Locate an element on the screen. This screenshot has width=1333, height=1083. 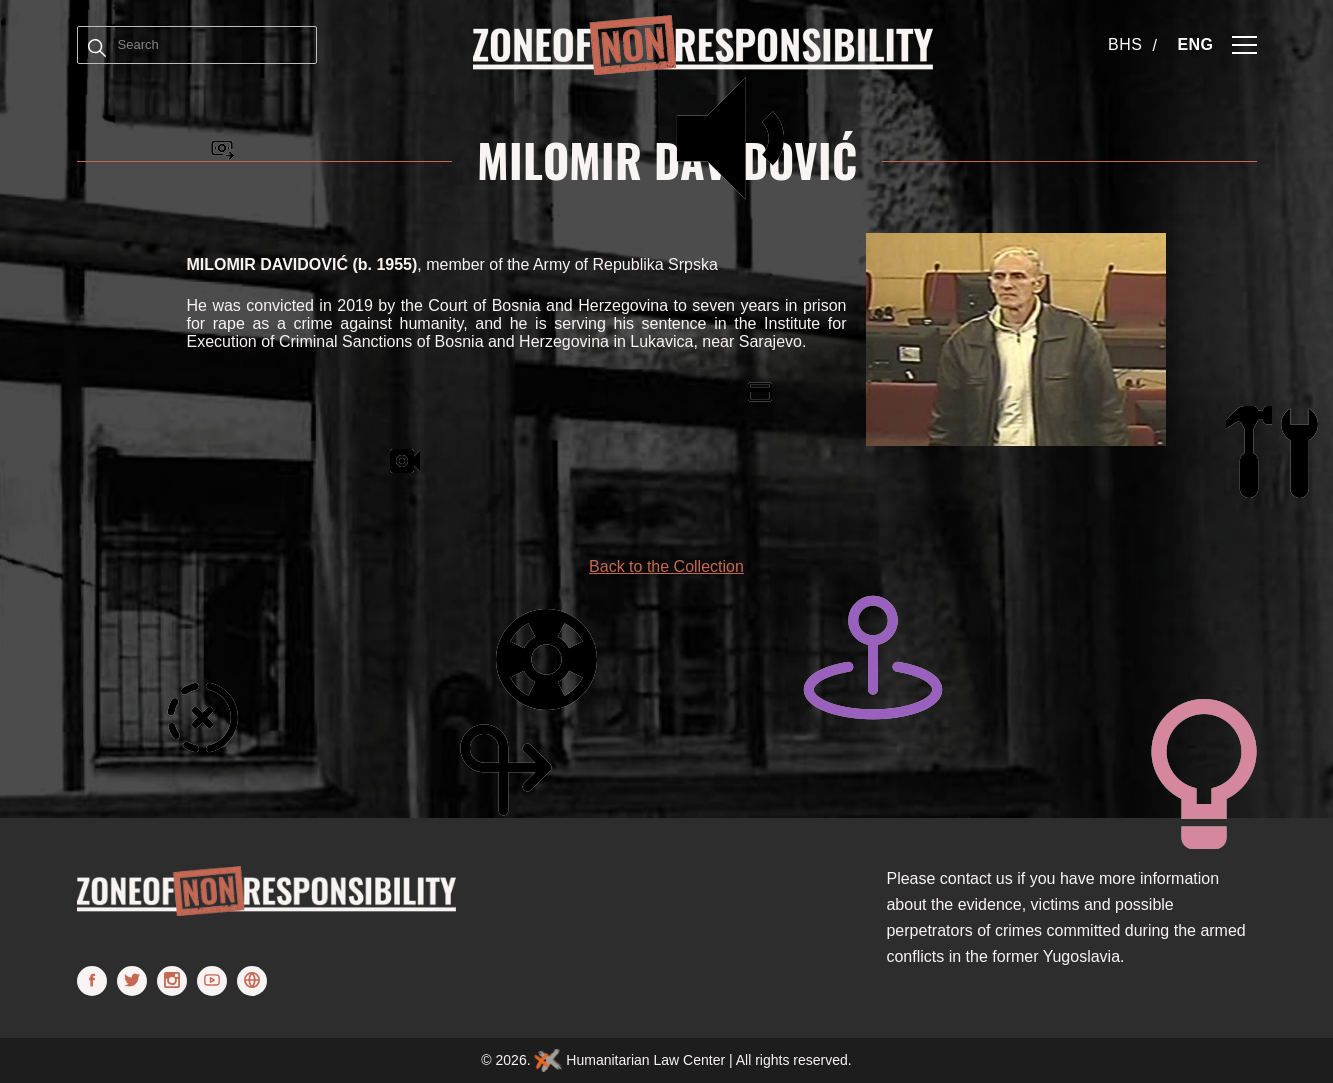
access help or support is located at coordinates (546, 659).